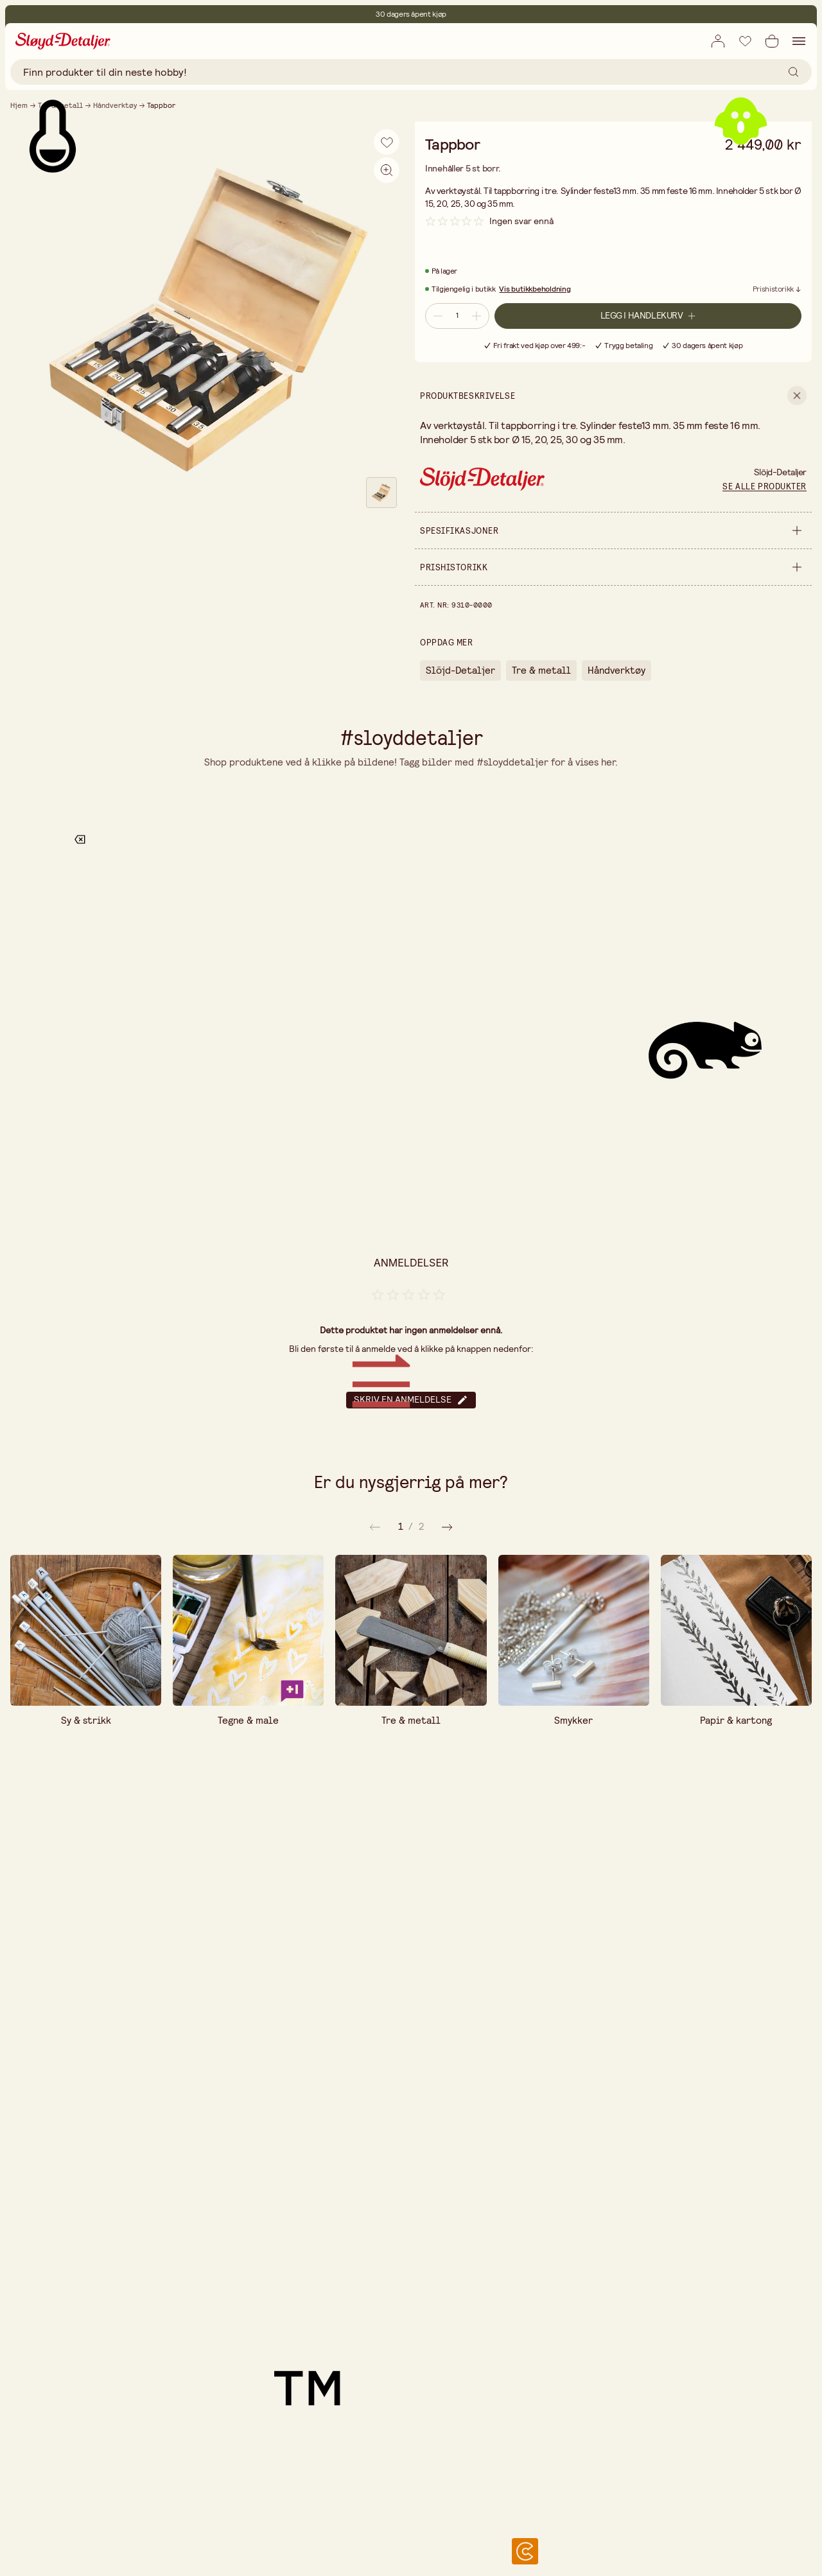 Image resolution: width=822 pixels, height=2576 pixels. I want to click on indicates cold or low temperature, so click(53, 136).